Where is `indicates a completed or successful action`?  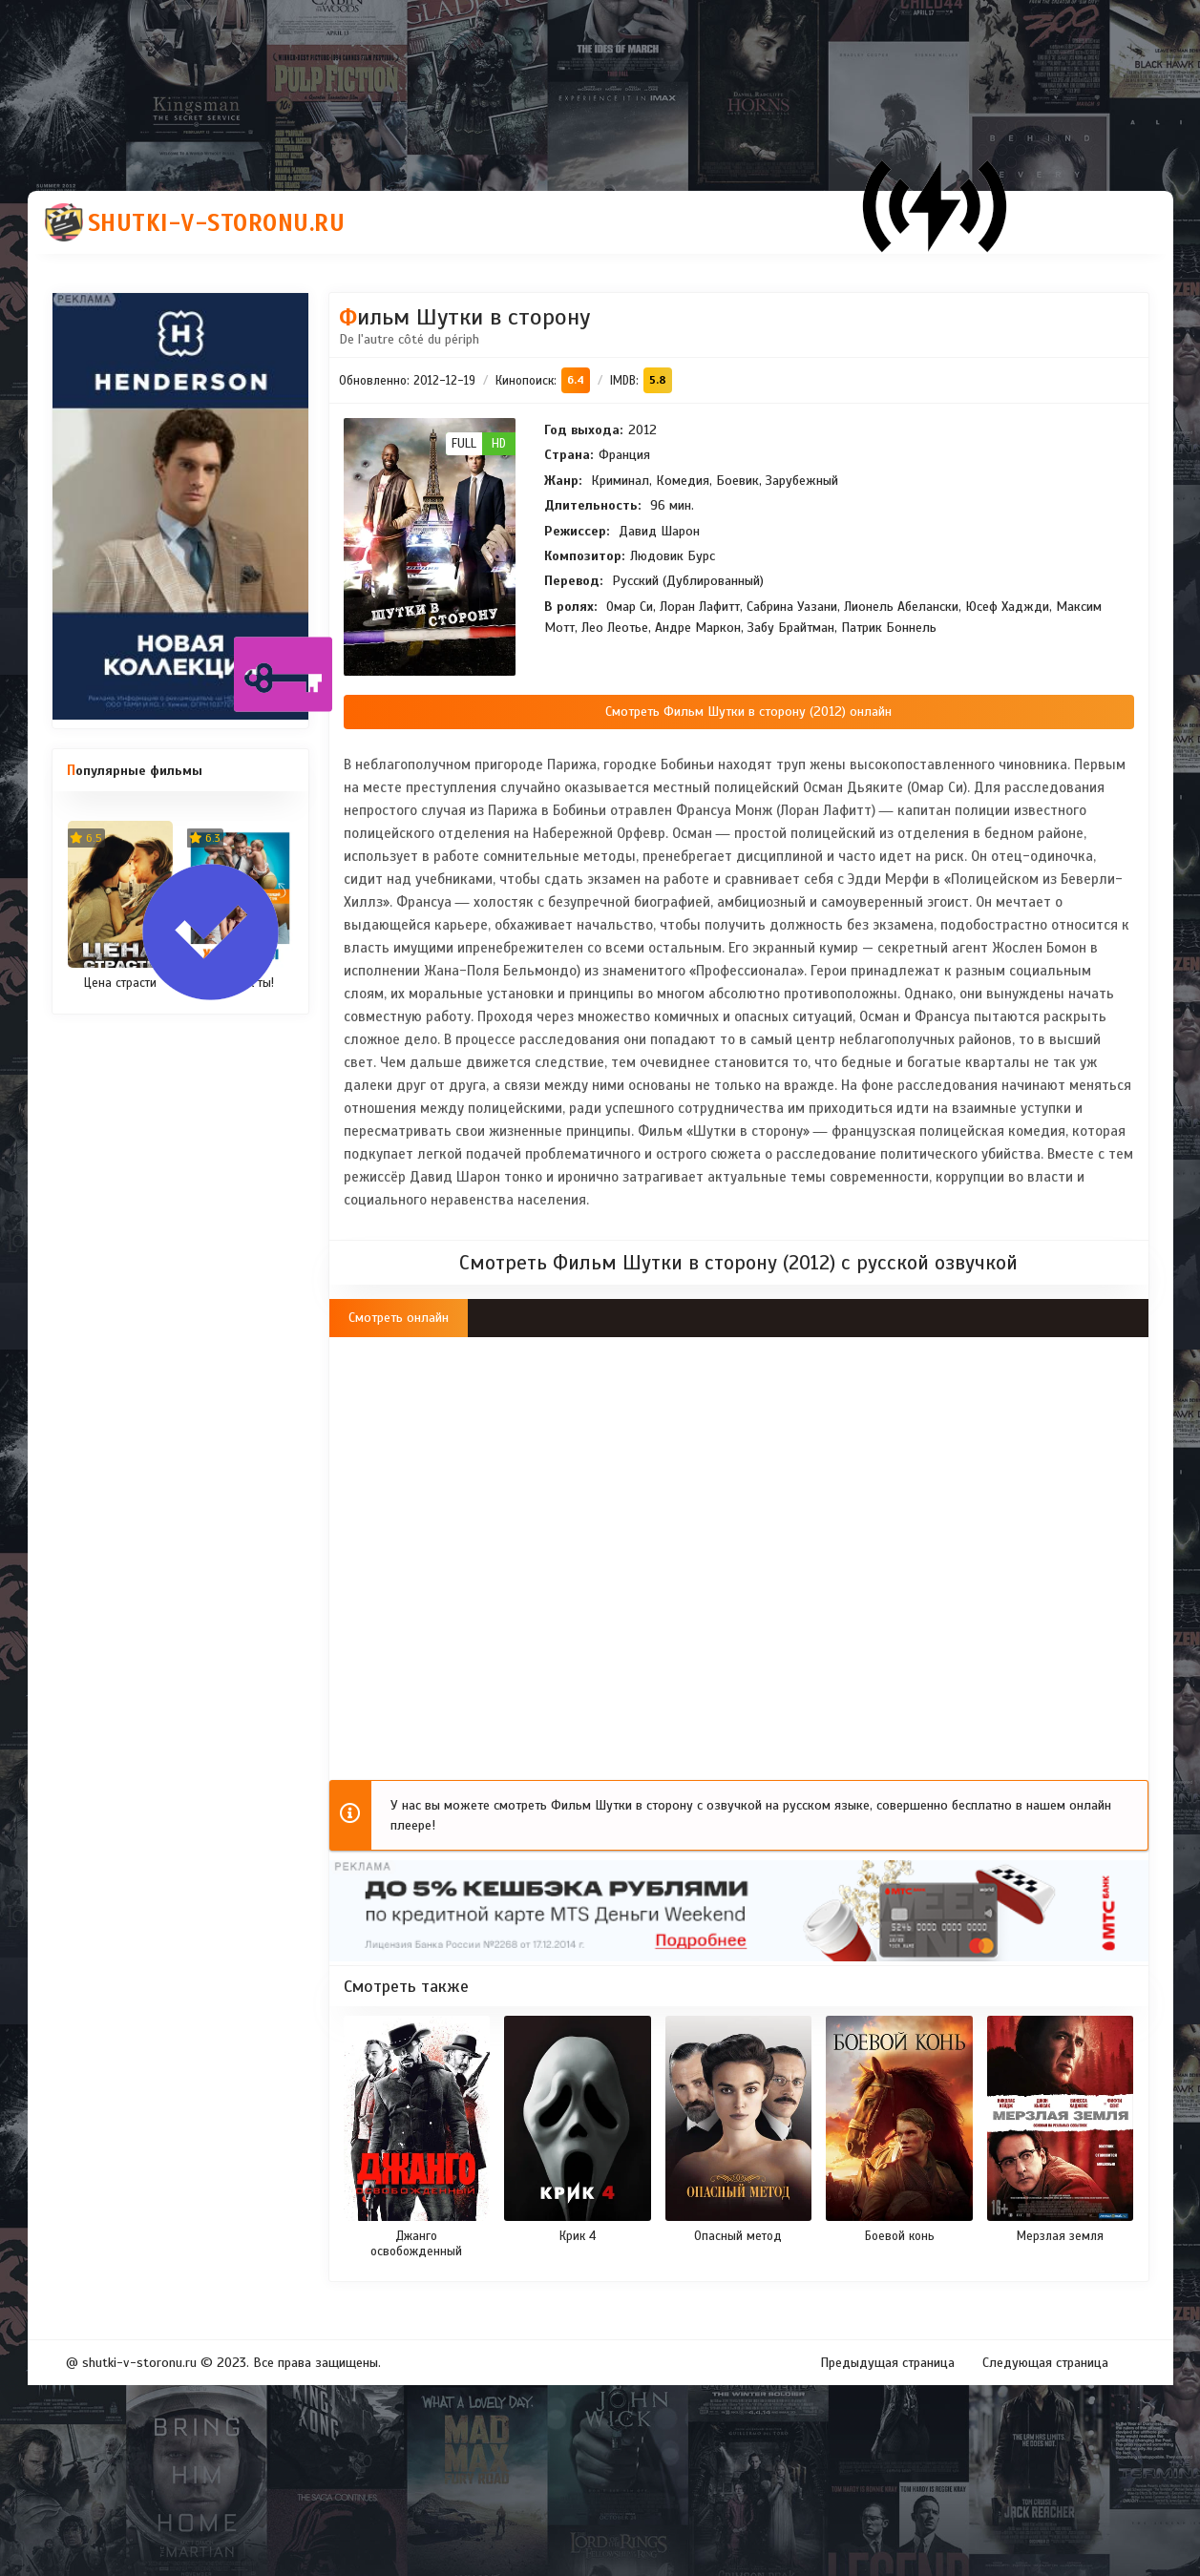
indicates a completed or successful action is located at coordinates (210, 932).